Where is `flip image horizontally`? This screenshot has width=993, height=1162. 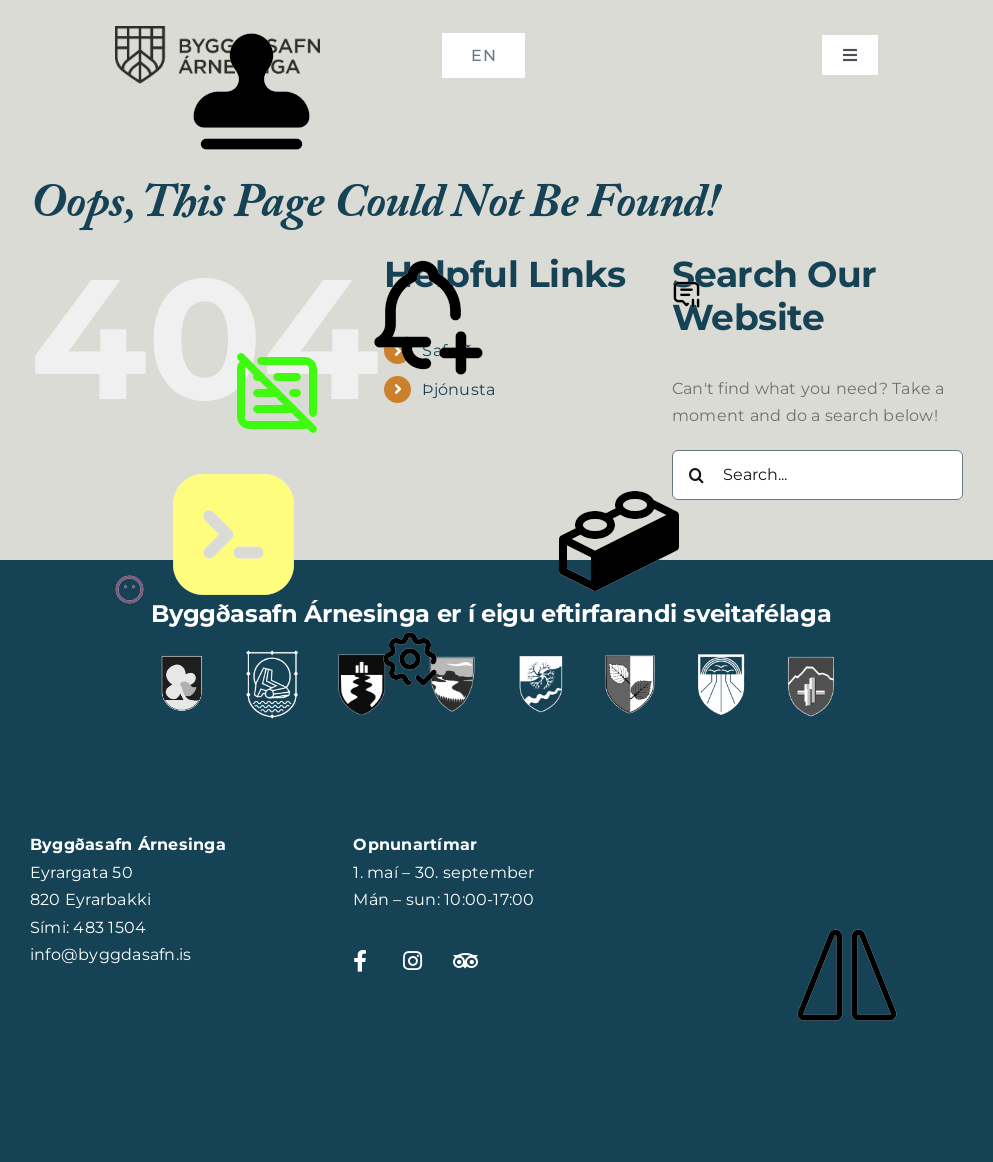 flip image horizontally is located at coordinates (847, 979).